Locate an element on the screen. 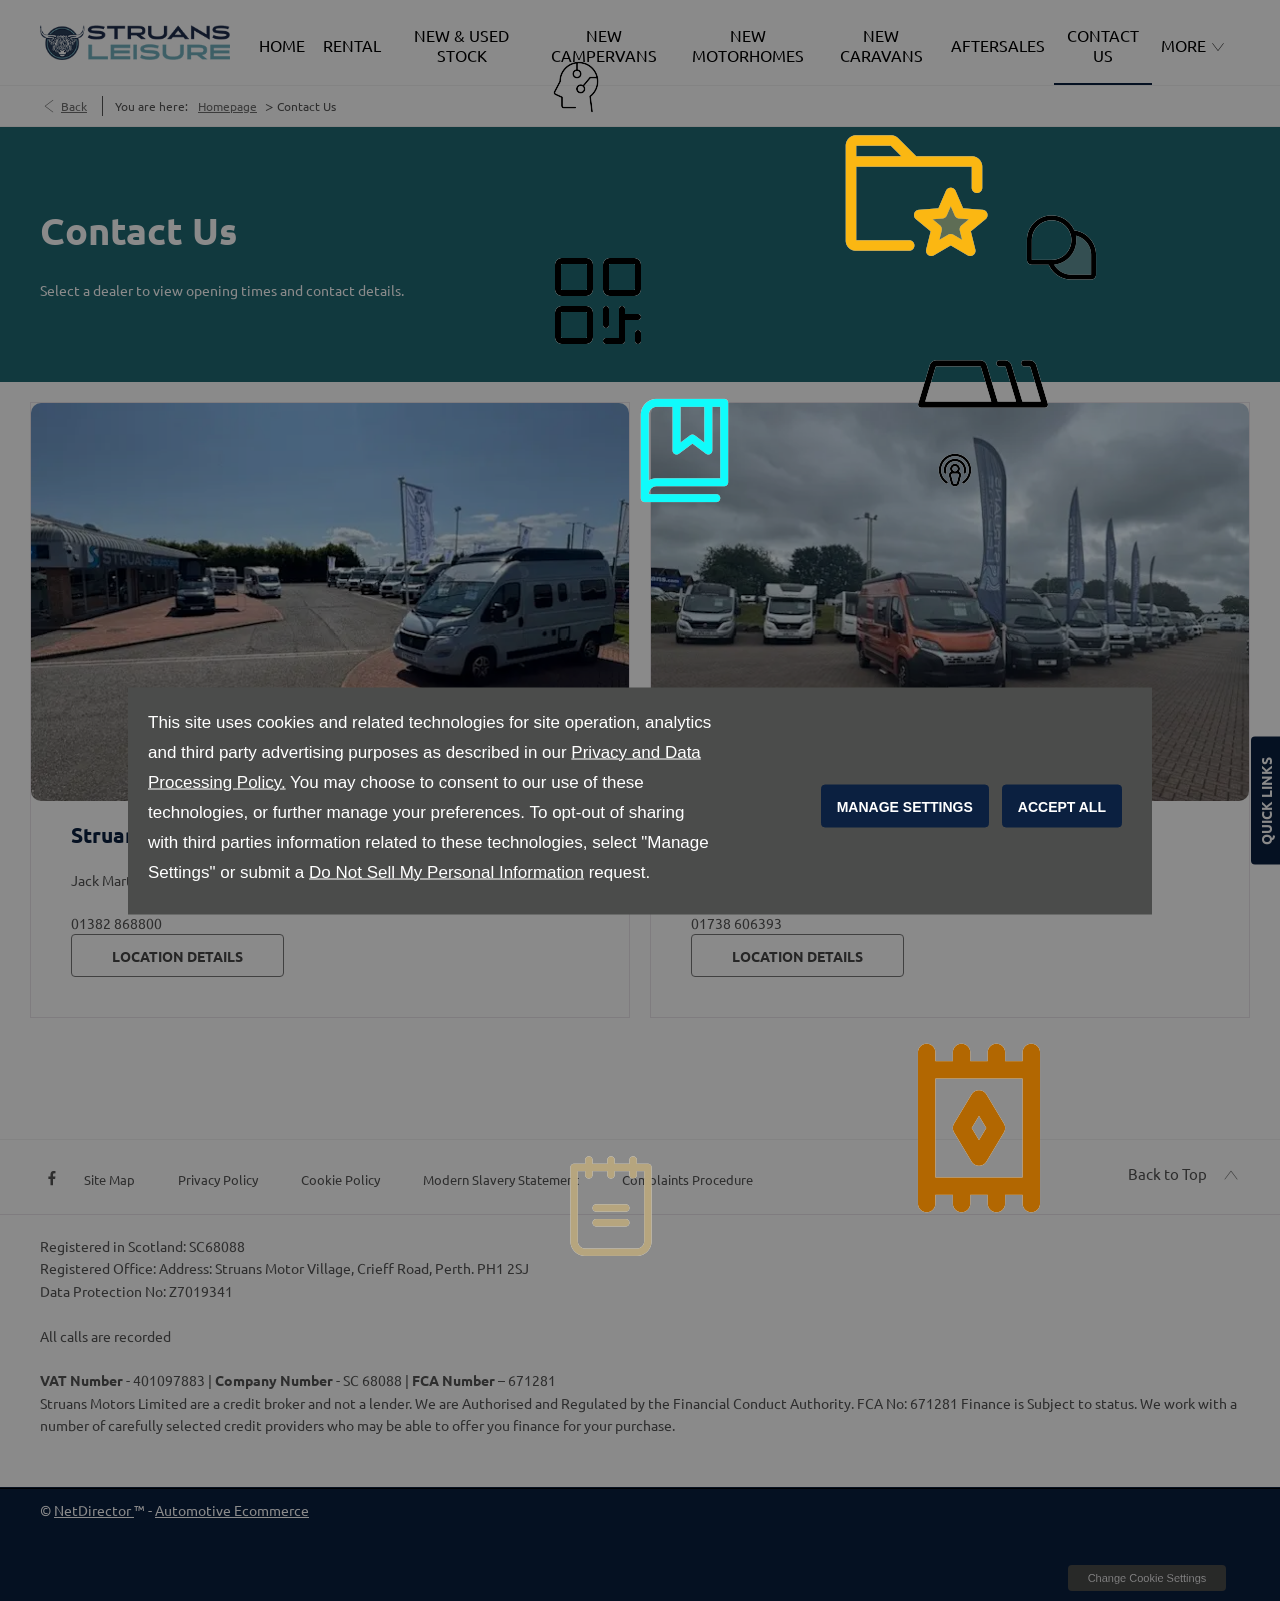 The image size is (1280, 1601). open chat or messaging is located at coordinates (1061, 247).